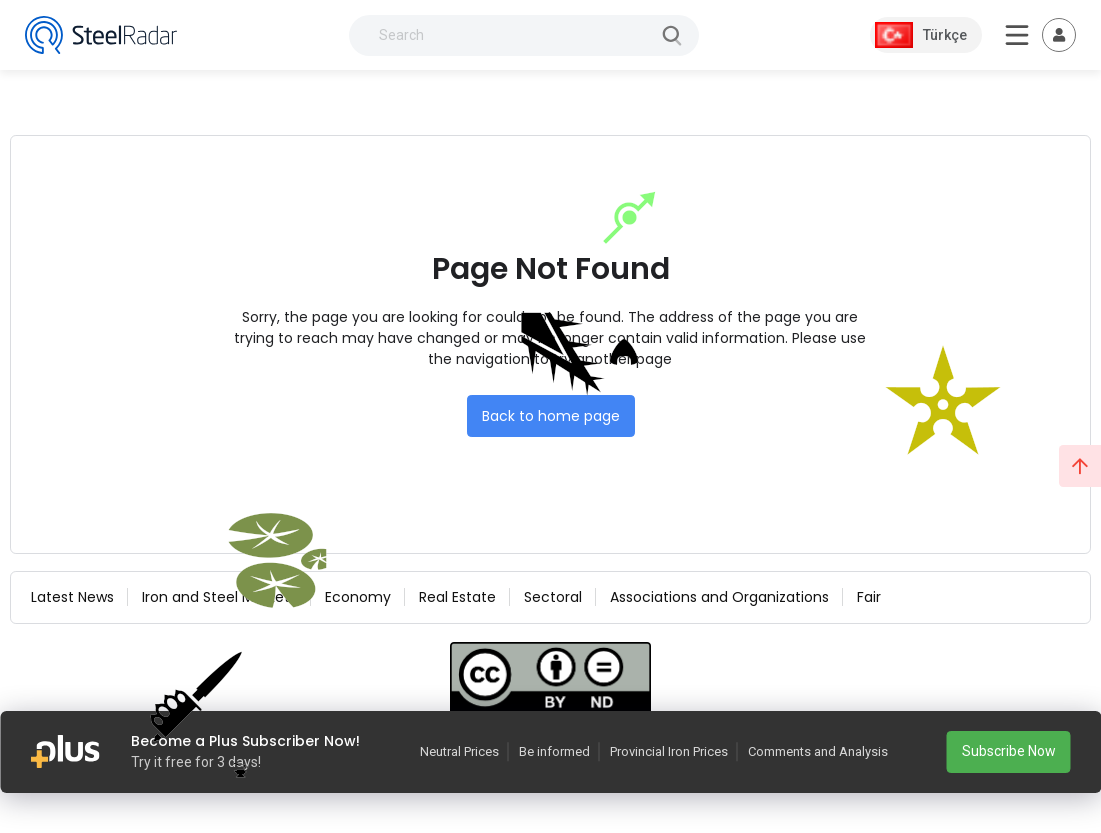 The image size is (1101, 833). What do you see at coordinates (624, 351) in the screenshot?
I see `onigiri or rice ball food item` at bounding box center [624, 351].